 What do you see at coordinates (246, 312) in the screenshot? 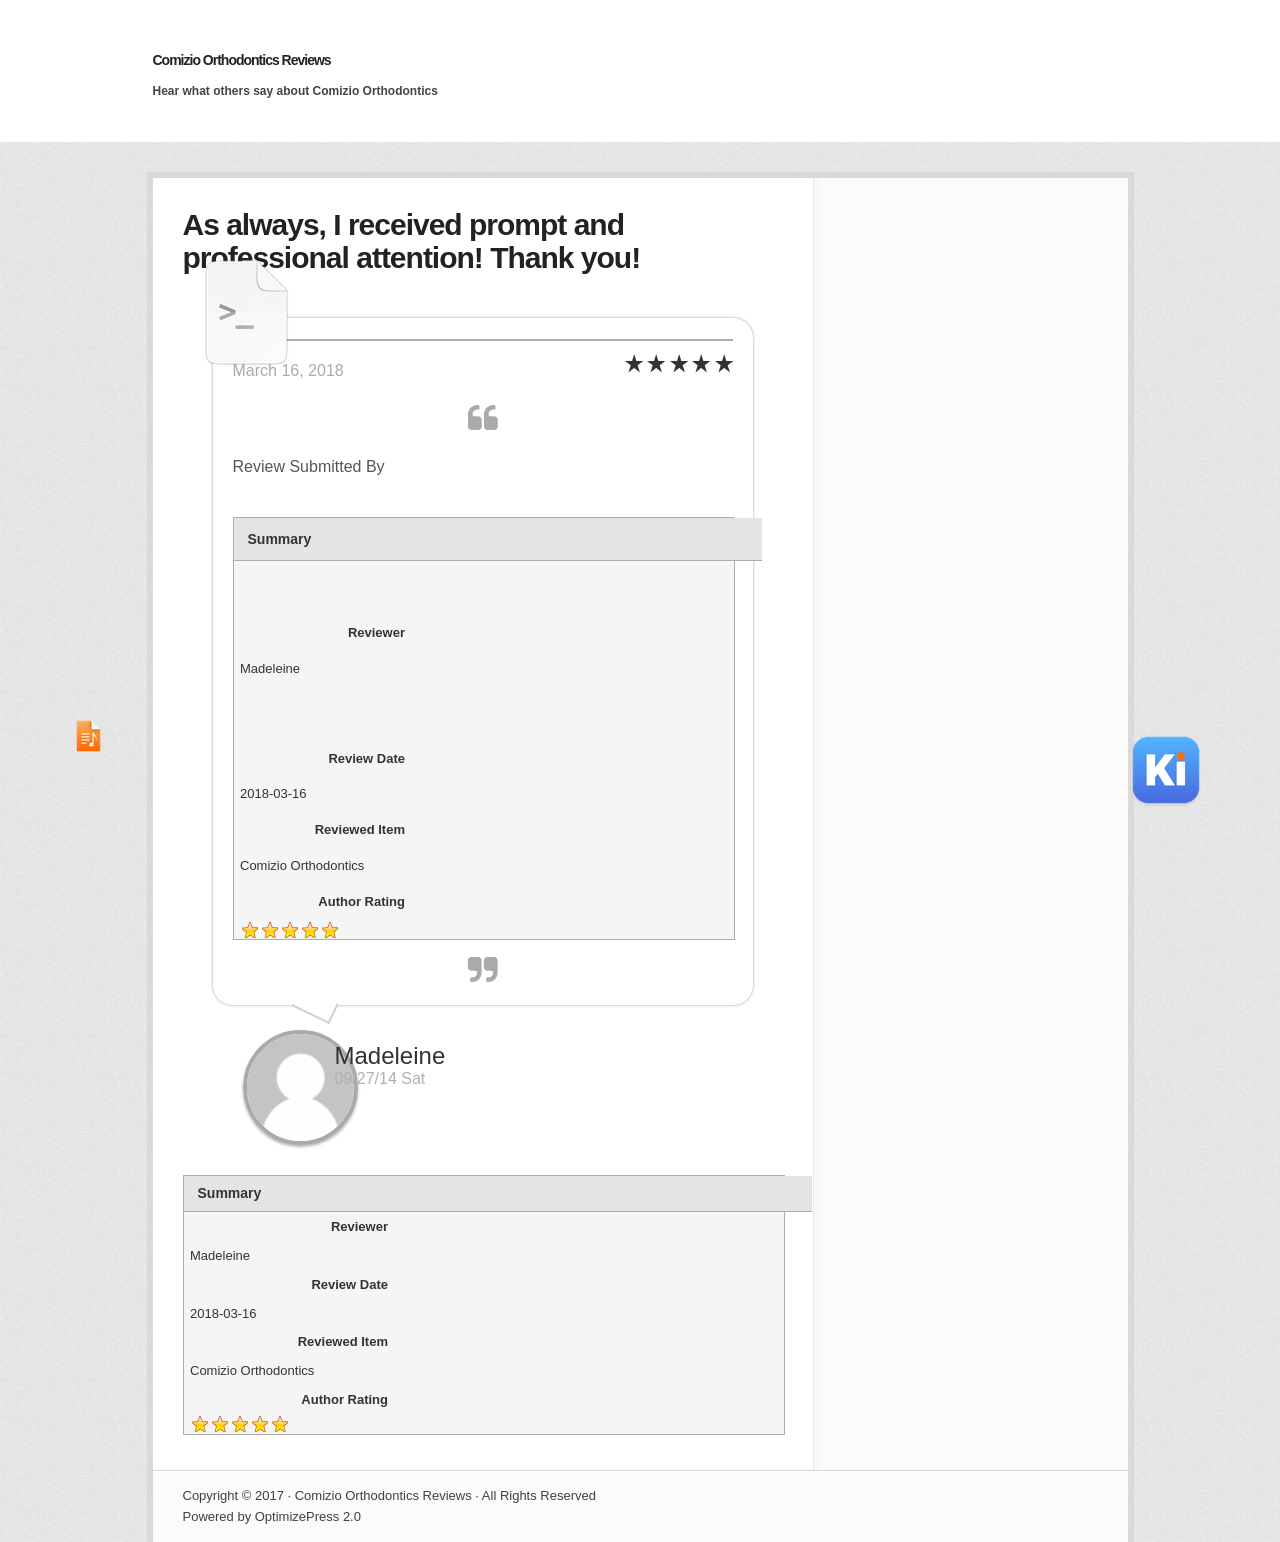
I see `shell script file type indicator` at bounding box center [246, 312].